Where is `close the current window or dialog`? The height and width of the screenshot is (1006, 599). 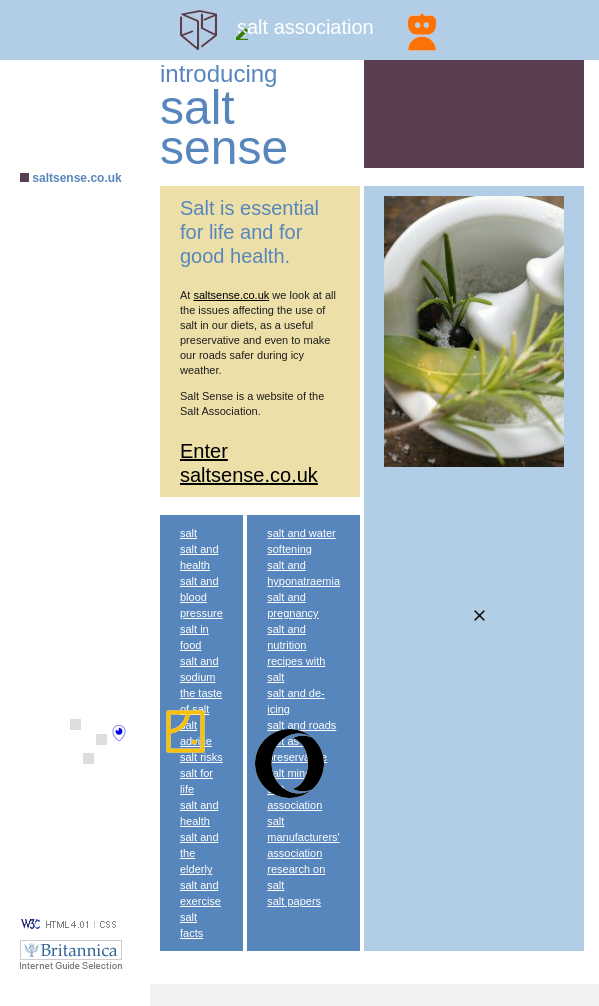
close the current window or dialog is located at coordinates (479, 615).